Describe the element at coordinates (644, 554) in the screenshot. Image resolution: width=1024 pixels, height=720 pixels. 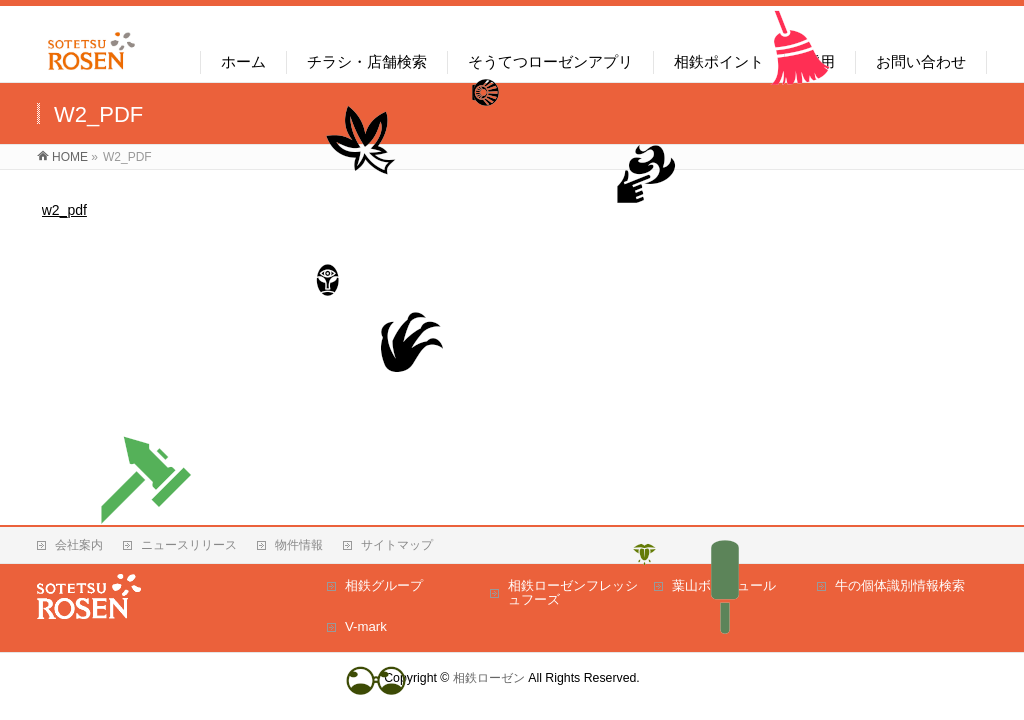
I see `select tongue or taste-related action in a game` at that location.